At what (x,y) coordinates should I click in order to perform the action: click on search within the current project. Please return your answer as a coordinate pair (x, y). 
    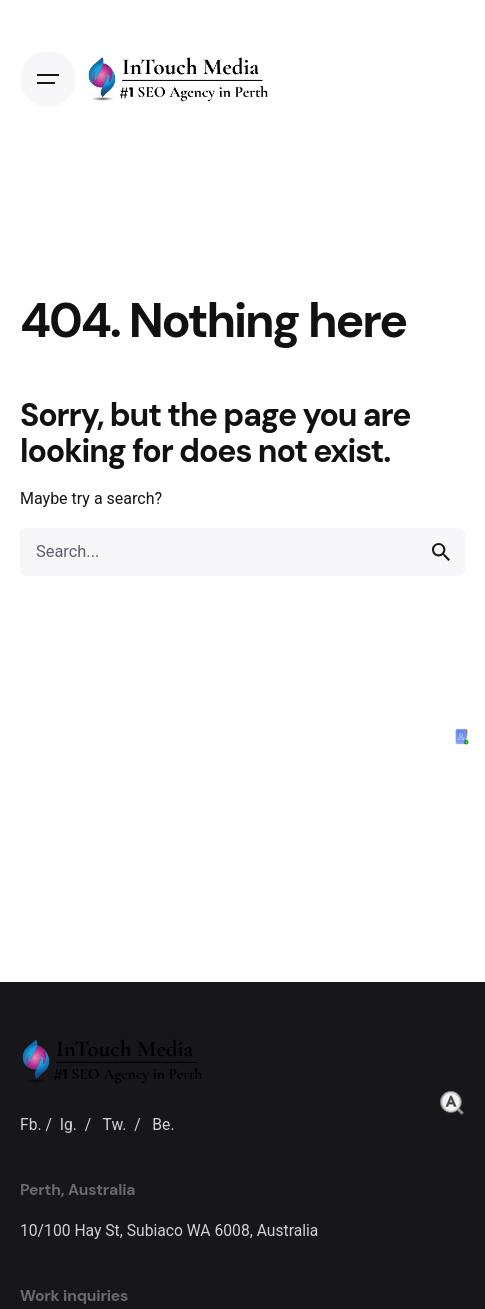
    Looking at the image, I should click on (452, 1103).